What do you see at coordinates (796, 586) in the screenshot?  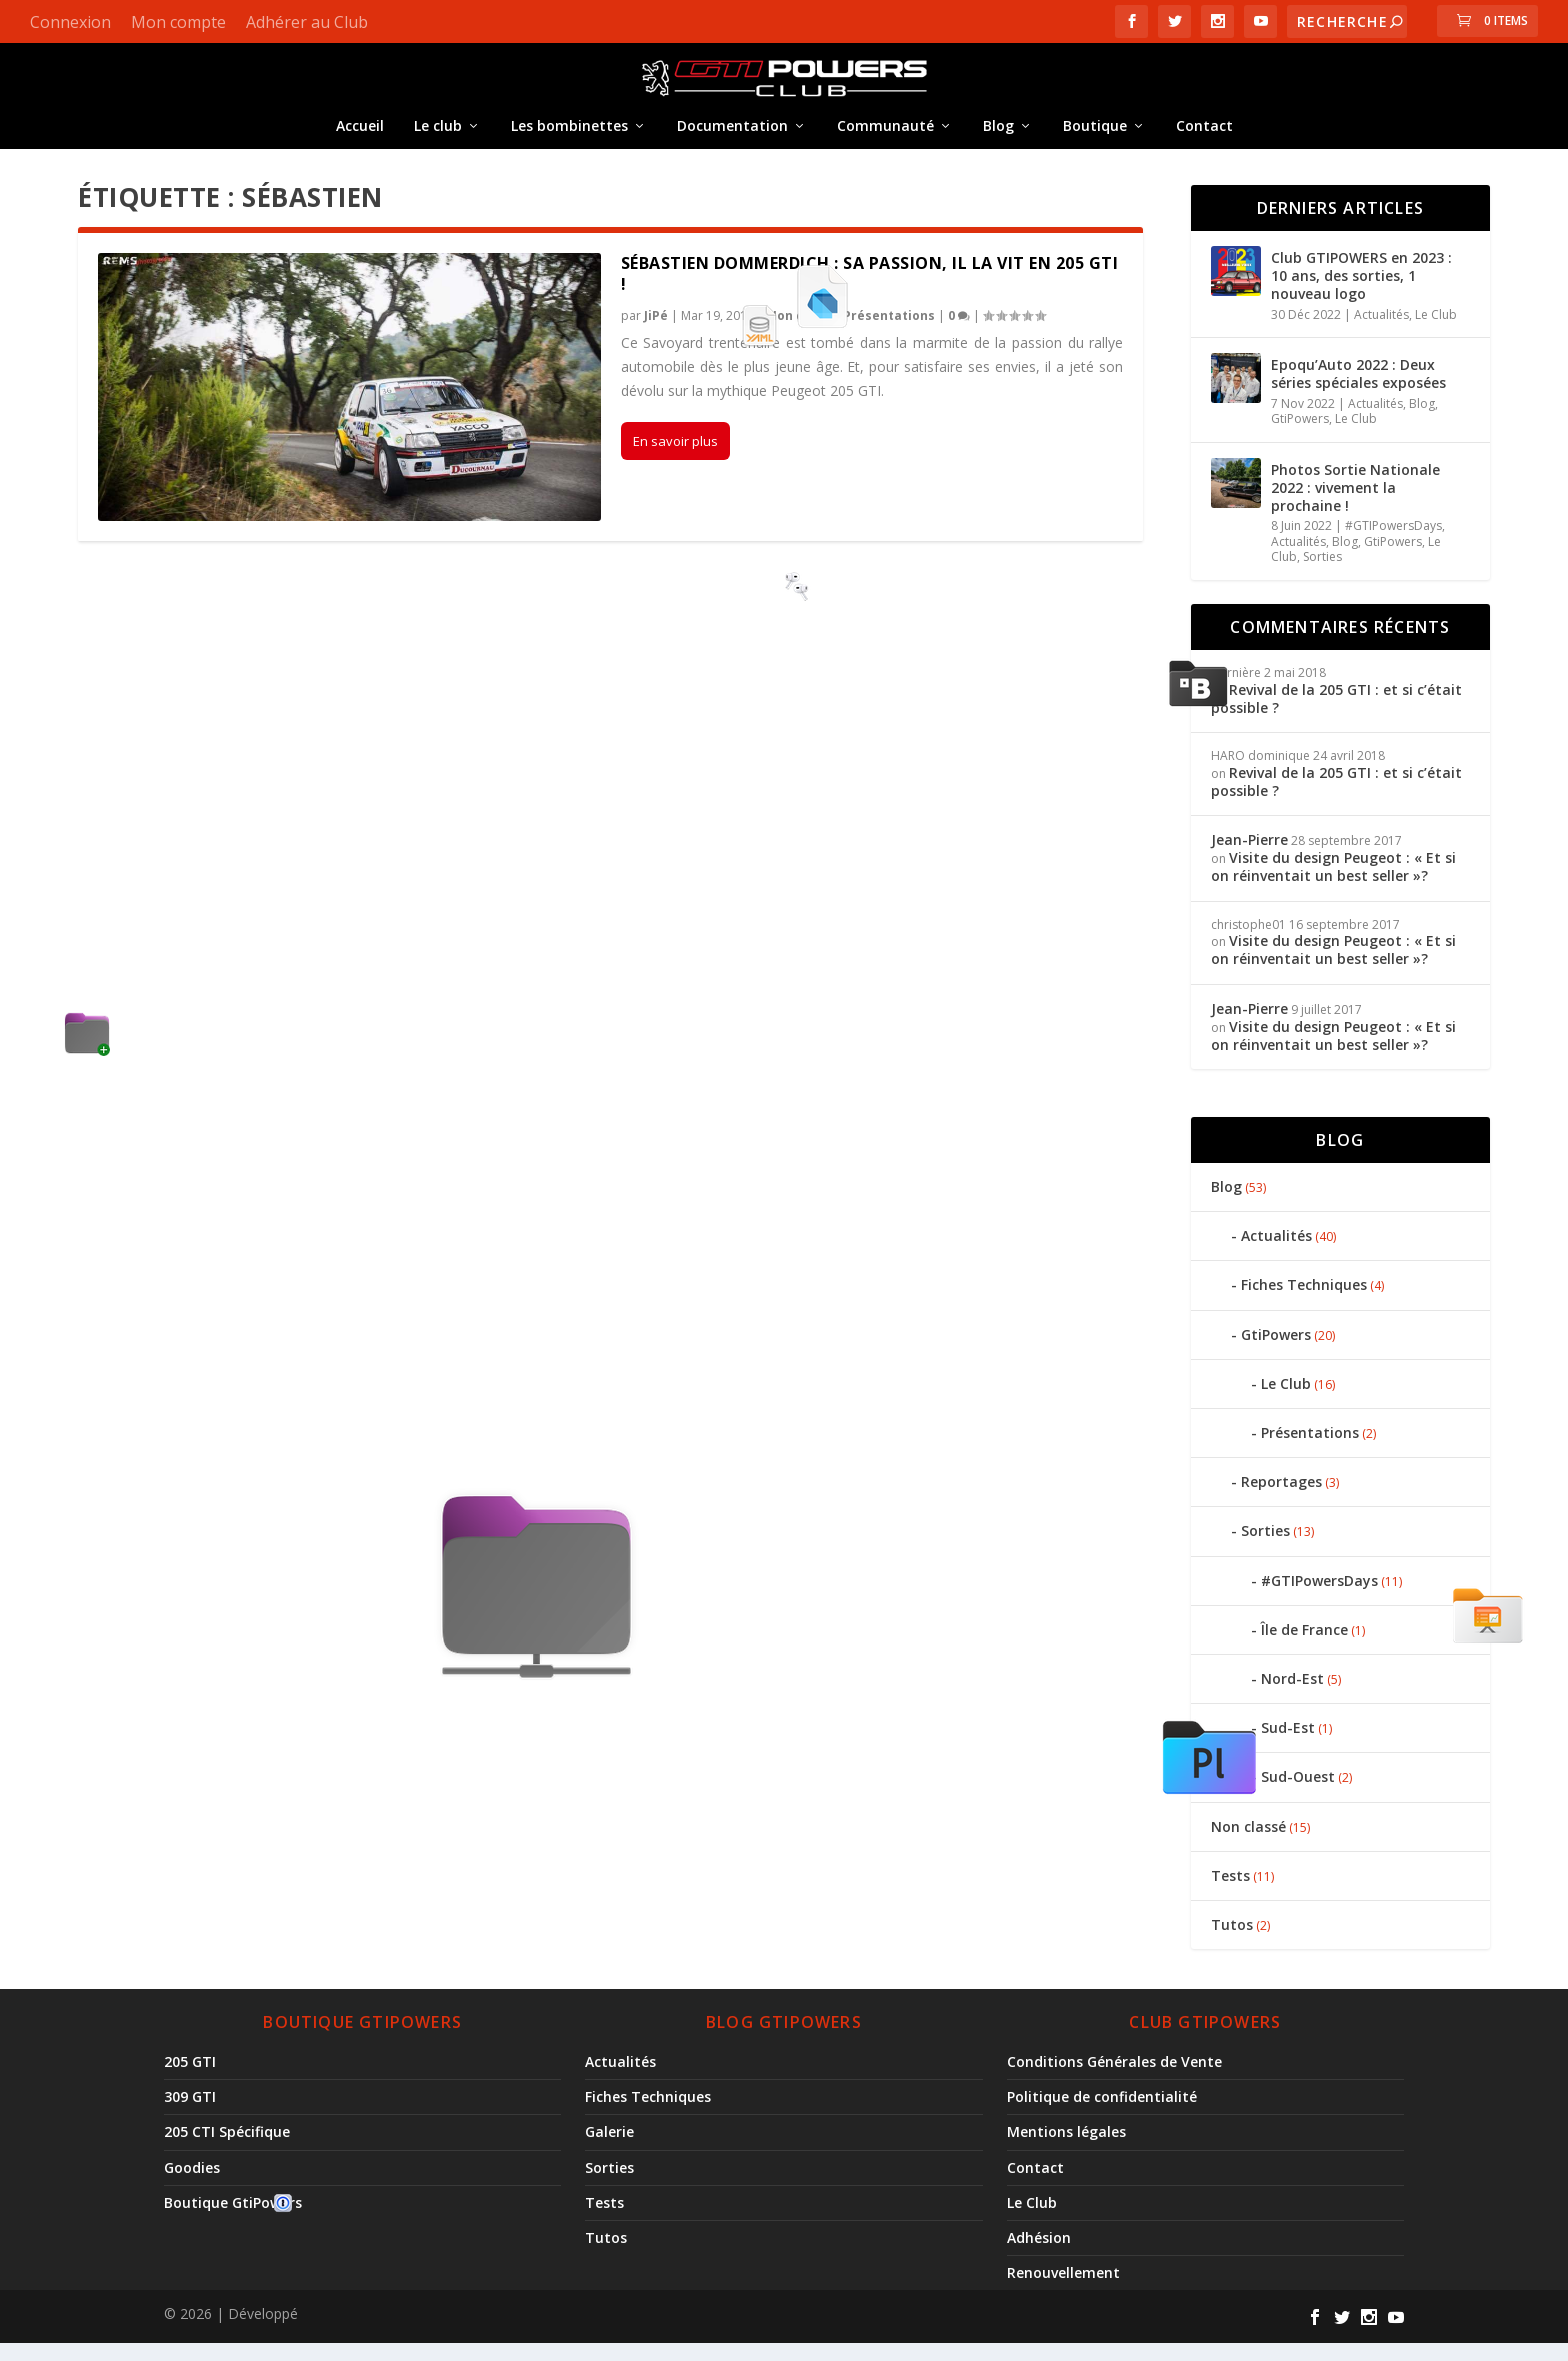 I see `connect bluetooth earbuds` at bounding box center [796, 586].